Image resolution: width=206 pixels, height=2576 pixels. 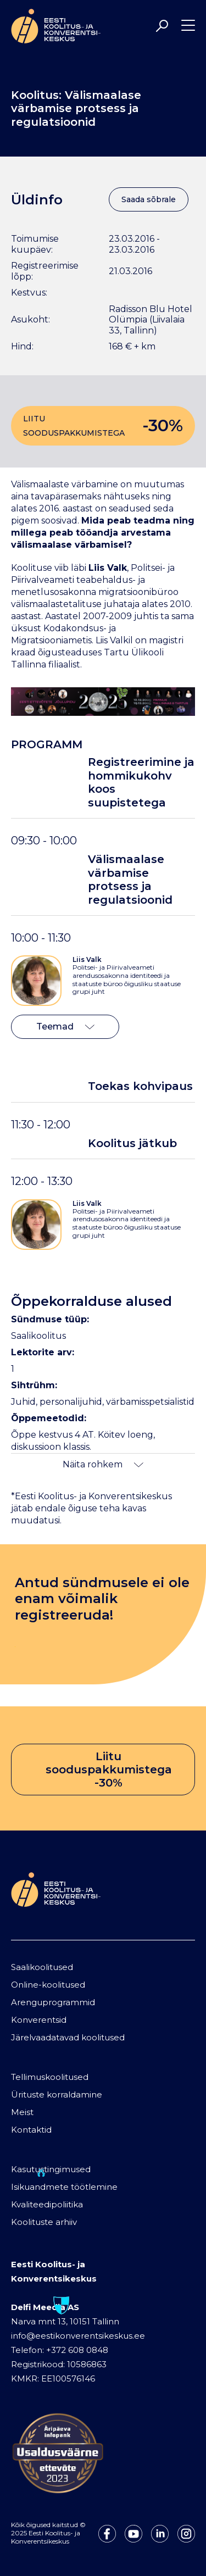 I want to click on indicates verified or protected status, so click(x=61, y=2305).